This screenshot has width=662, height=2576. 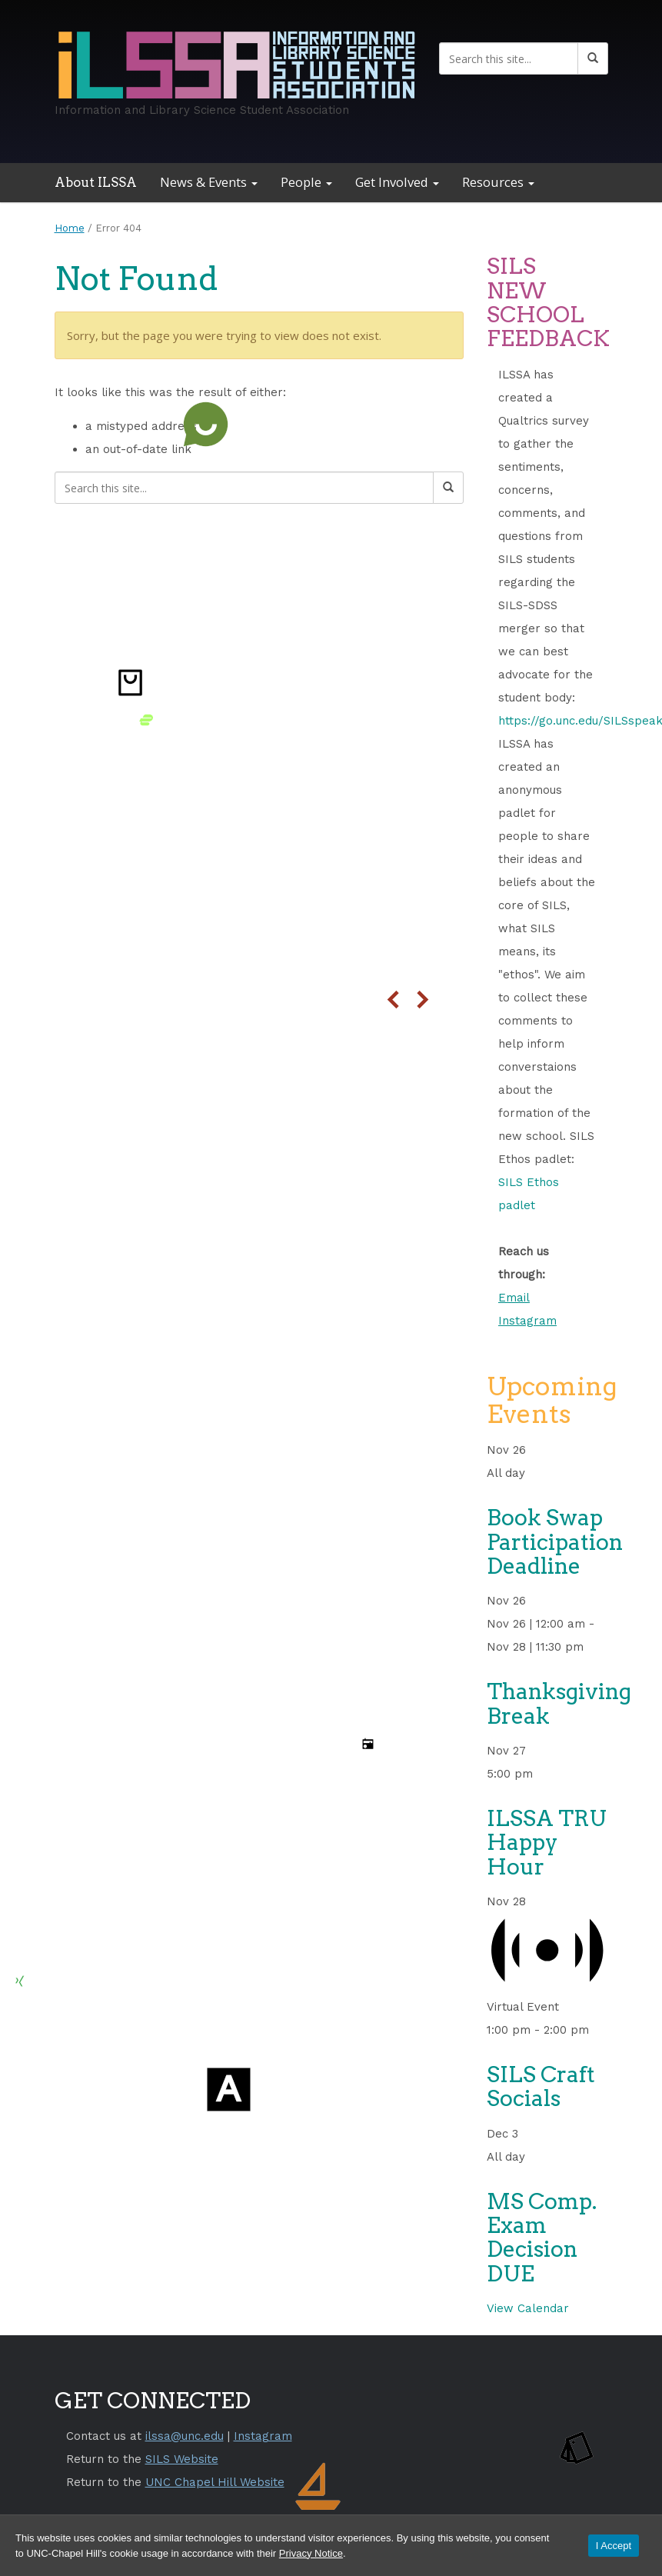 What do you see at coordinates (368, 1744) in the screenshot?
I see `listen to radio or audio broadcasts` at bounding box center [368, 1744].